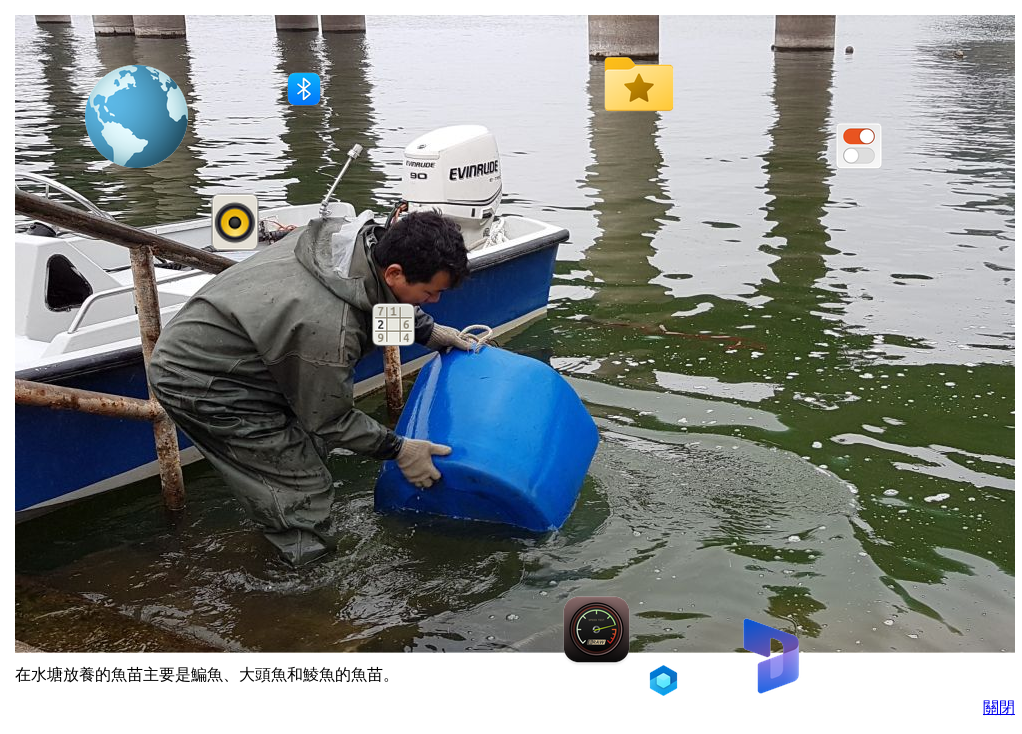 The height and width of the screenshot is (734, 1022). I want to click on open assist2 application, so click(663, 680).